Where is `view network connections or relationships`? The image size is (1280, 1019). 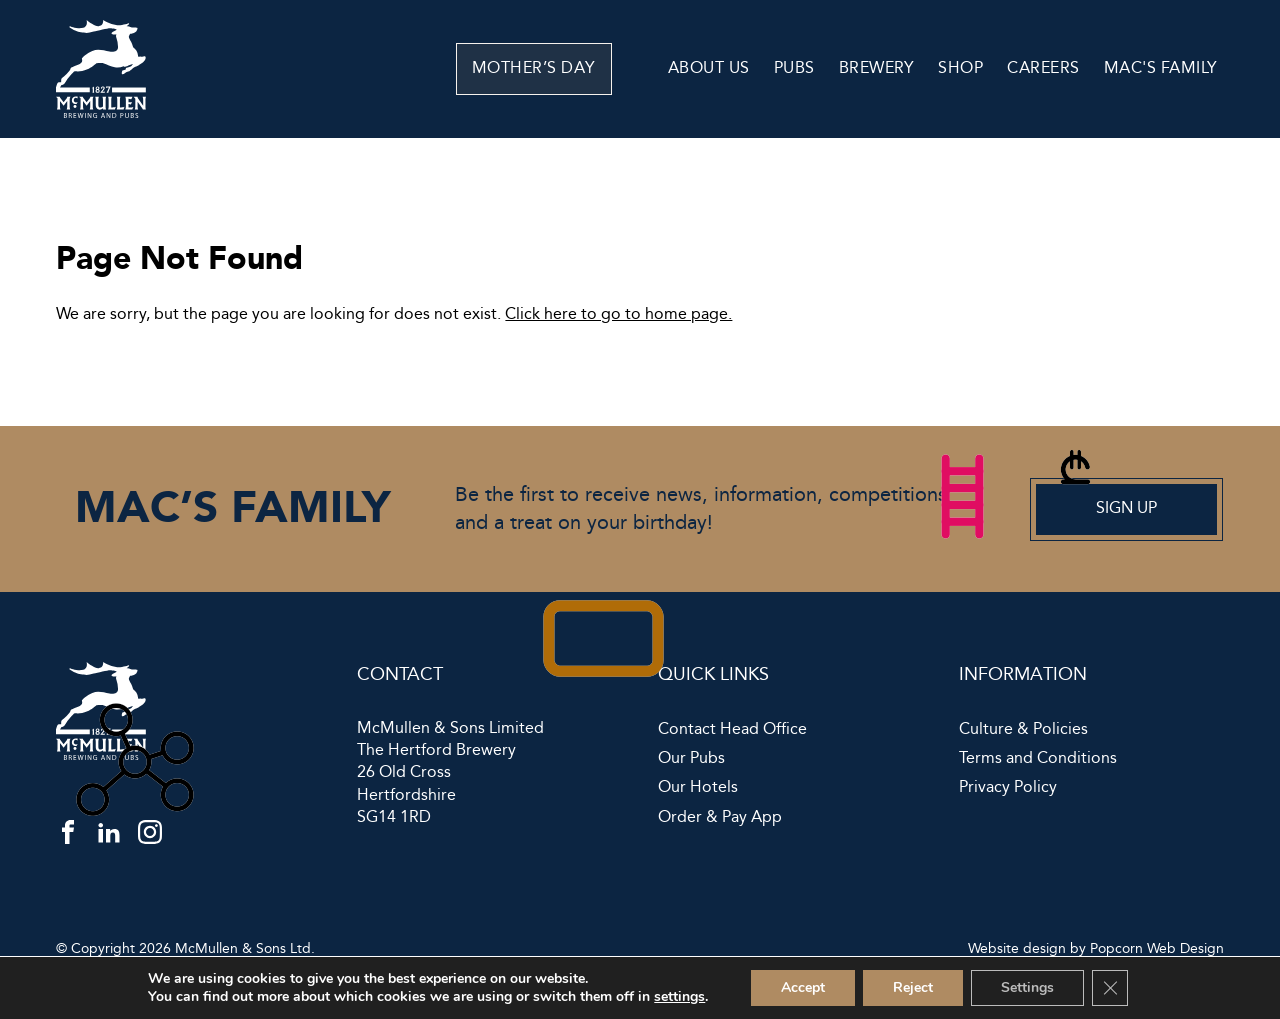
view network connections or relationships is located at coordinates (135, 762).